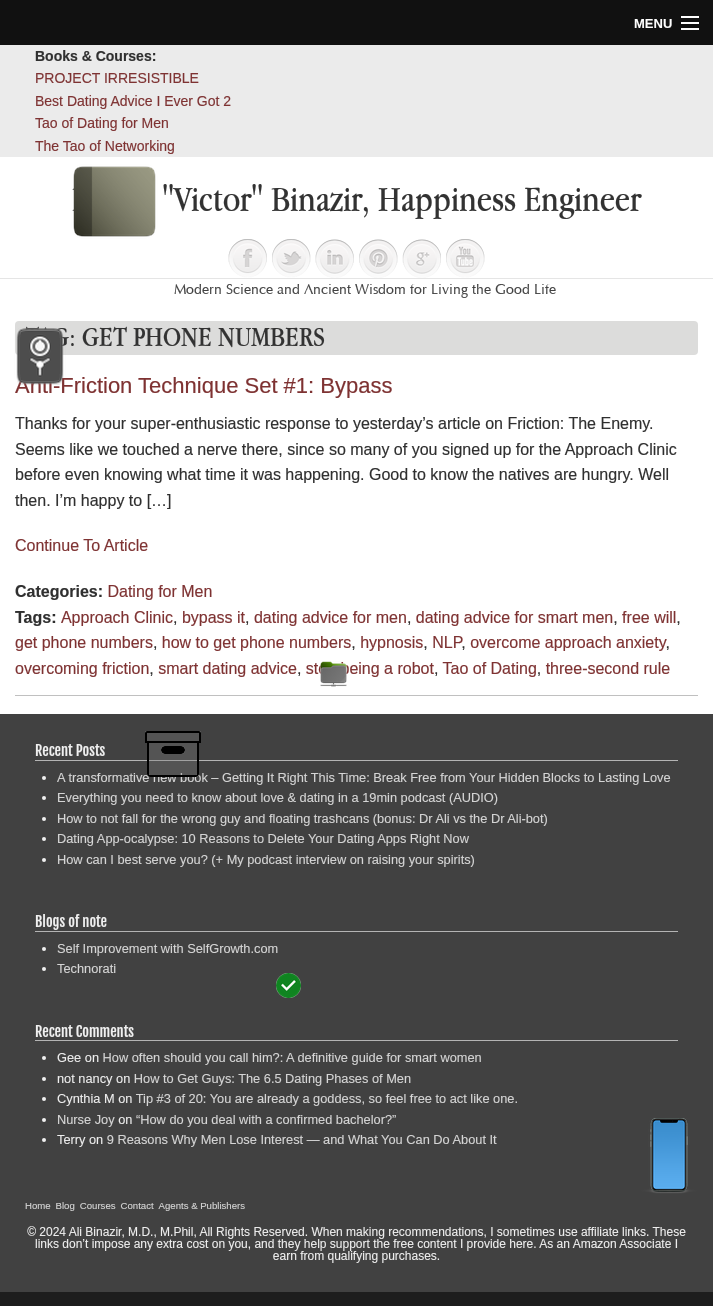 This screenshot has height=1306, width=713. Describe the element at coordinates (288, 985) in the screenshot. I see `confirm or accept an action` at that location.